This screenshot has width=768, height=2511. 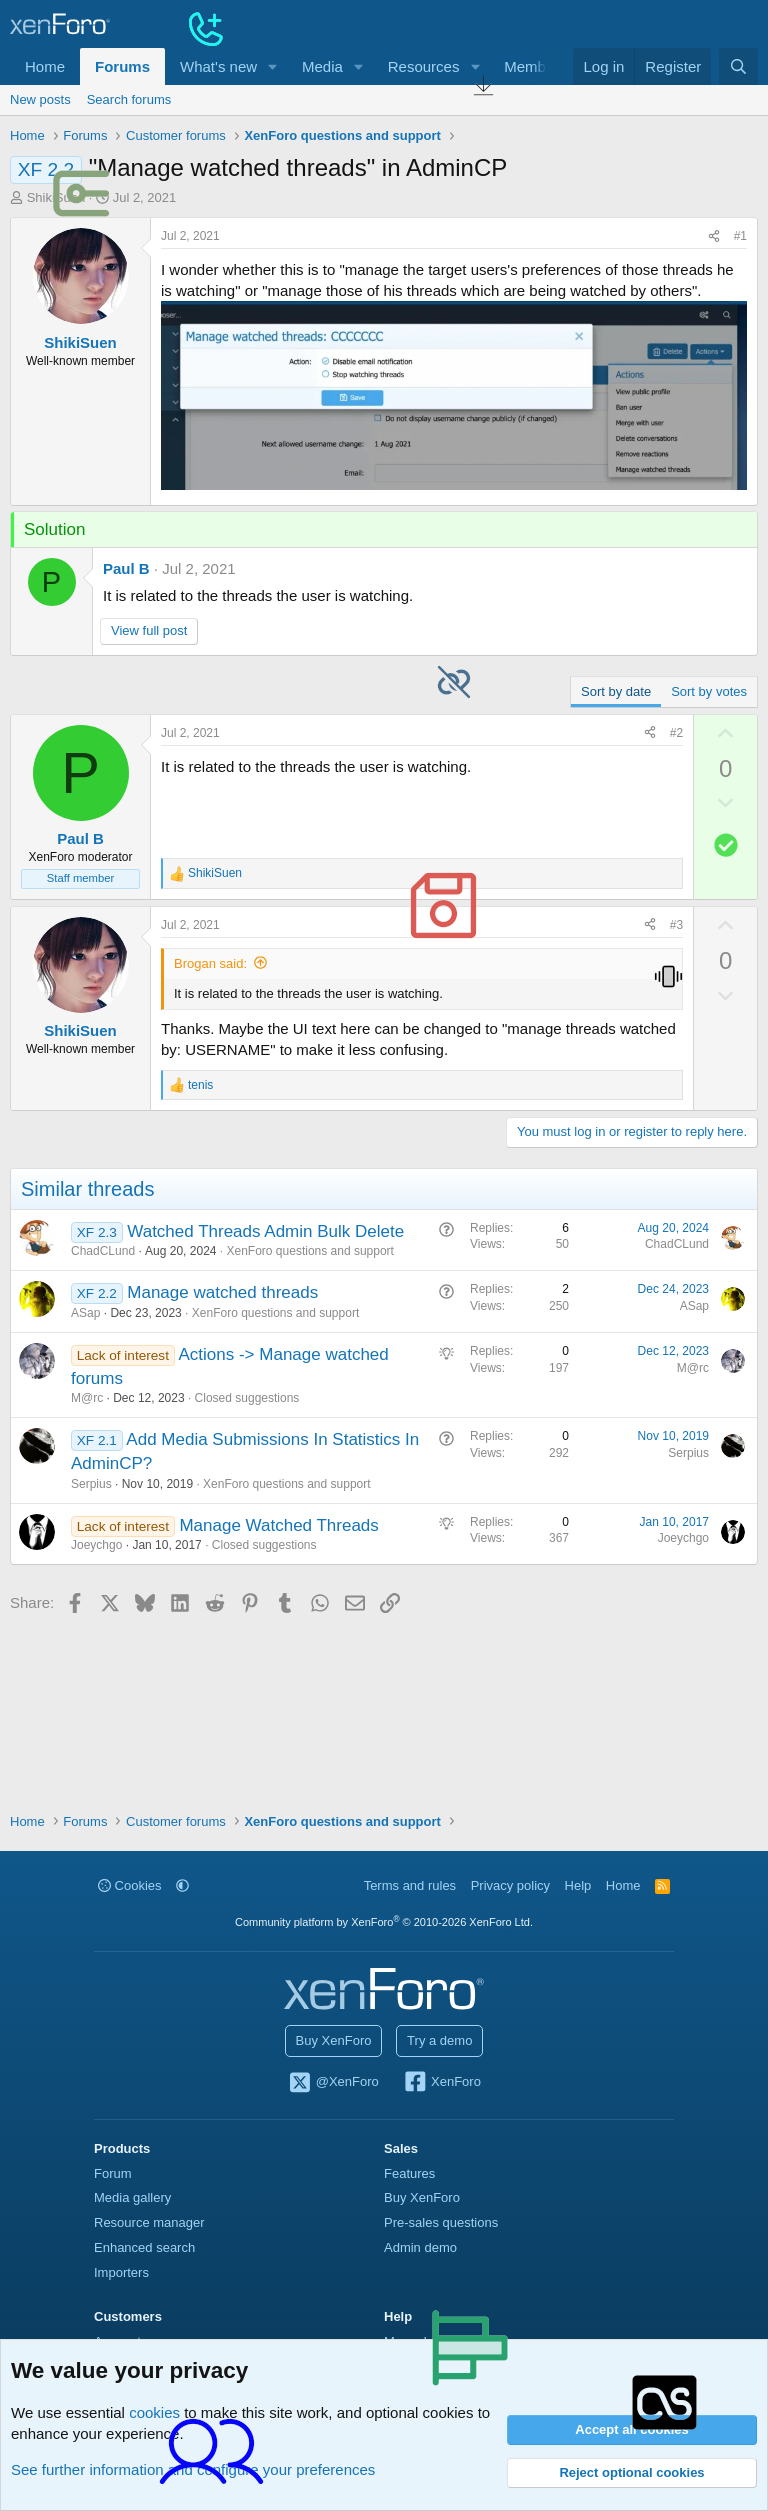 I want to click on access your wallet or payment methods, so click(x=79, y=193).